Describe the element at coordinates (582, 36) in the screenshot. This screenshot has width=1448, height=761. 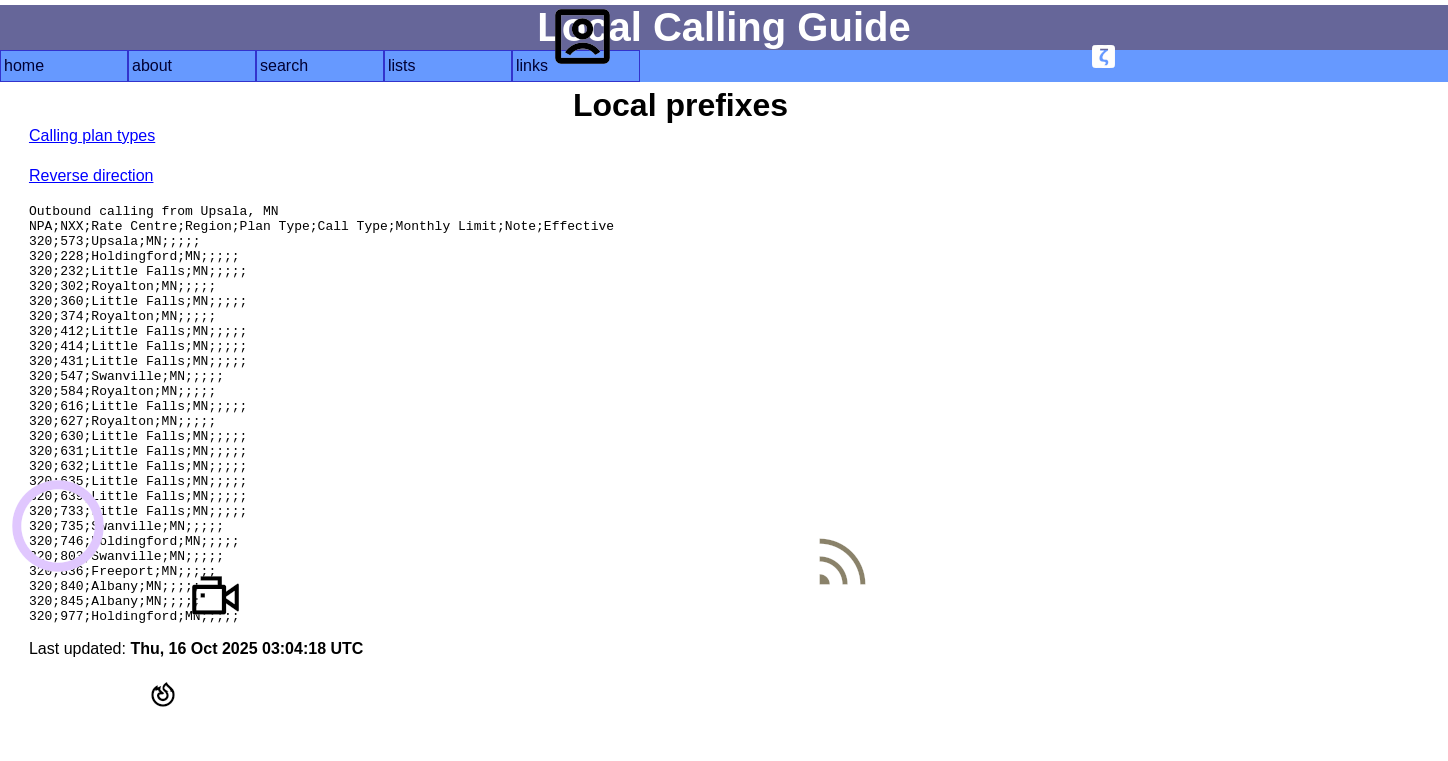
I see `view account profile` at that location.